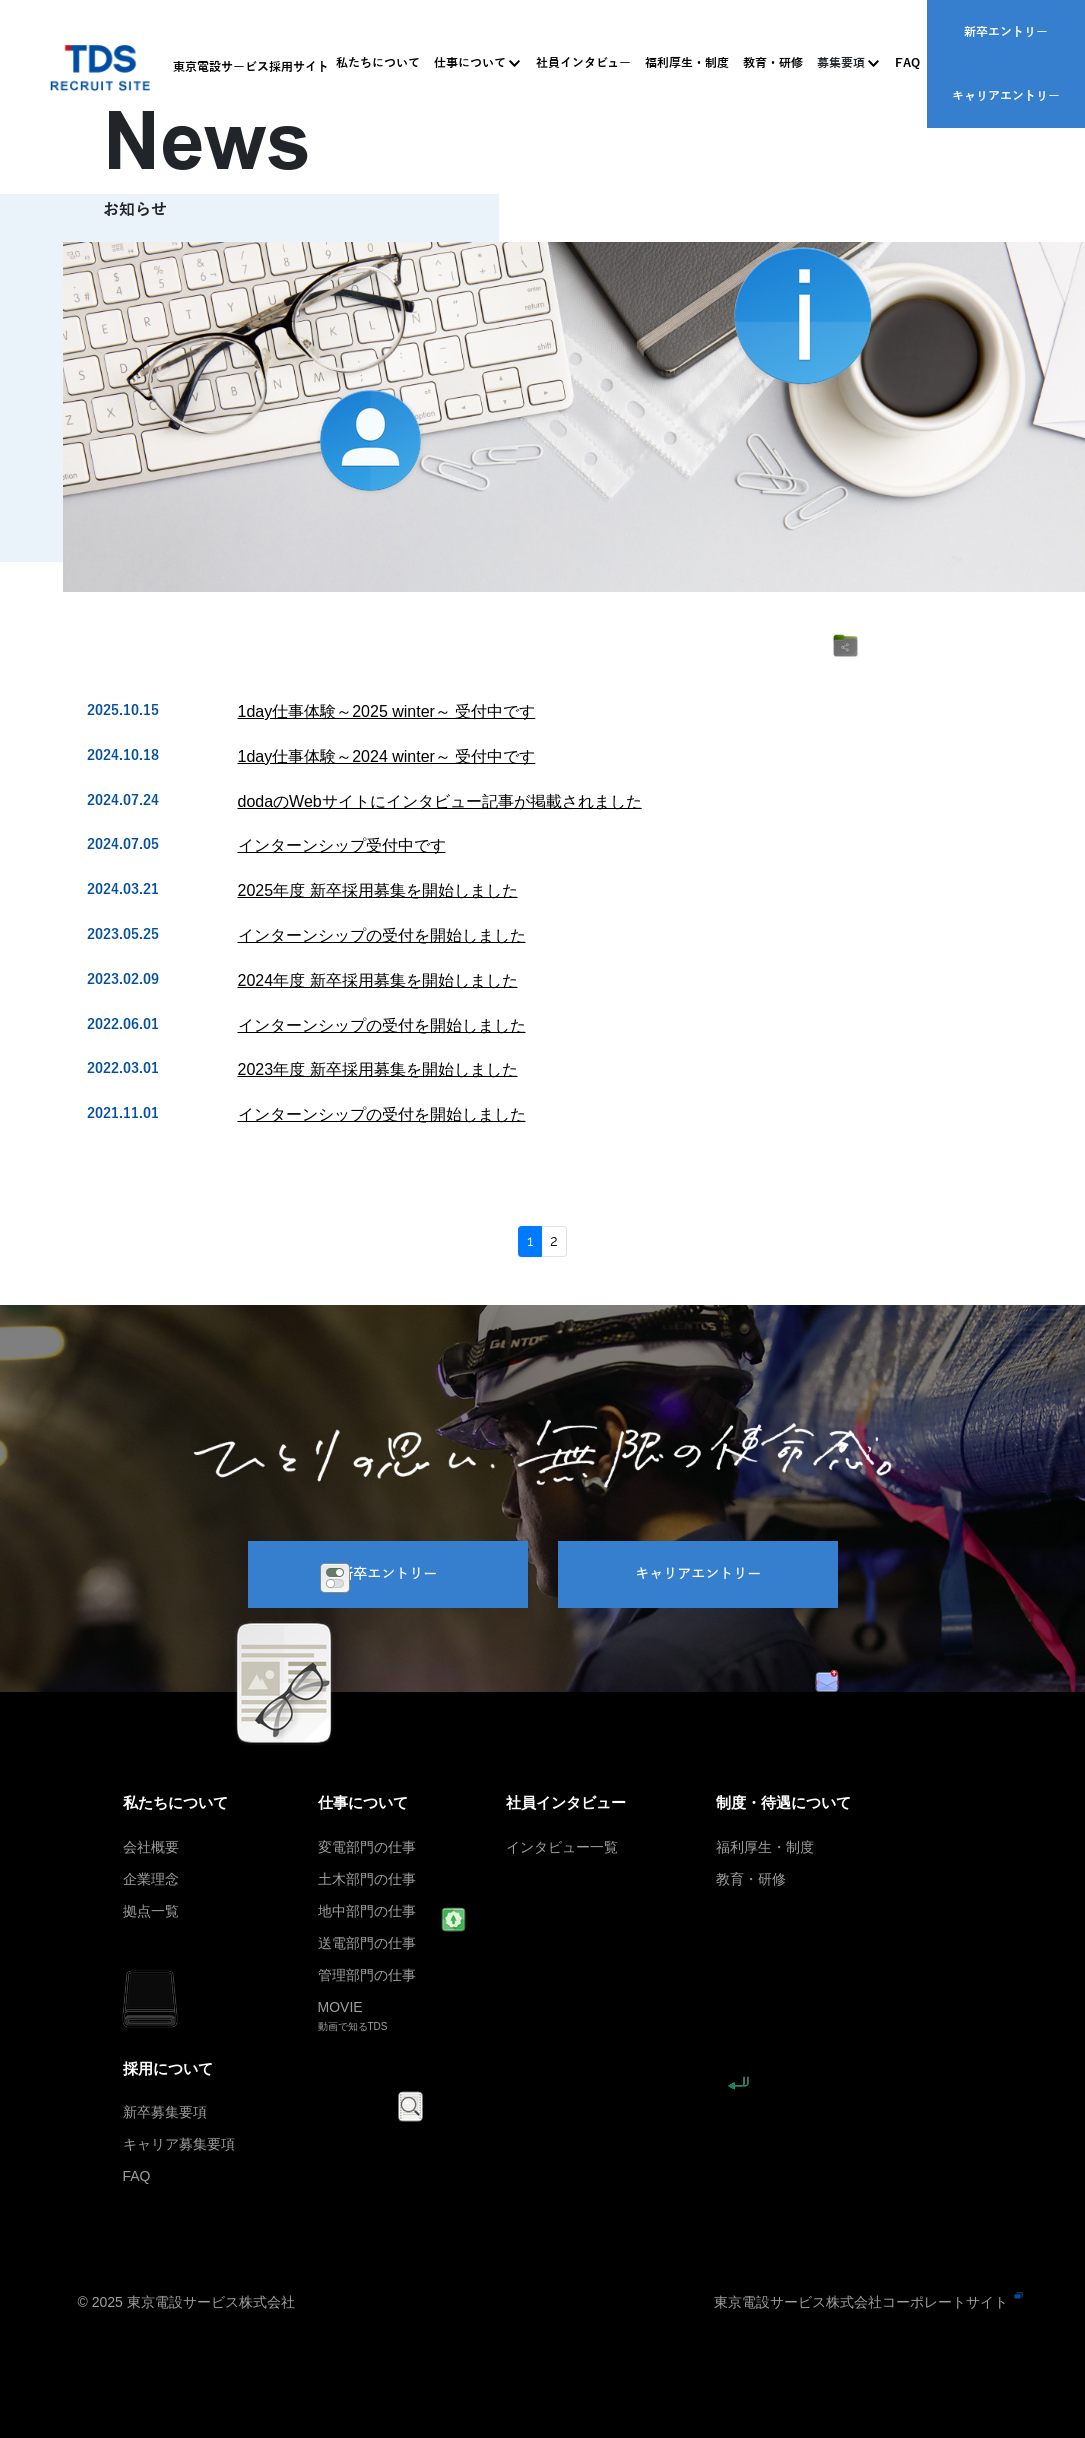 The width and height of the screenshot is (1085, 2438). What do you see at coordinates (453, 1919) in the screenshot?
I see `access operating system updates` at bounding box center [453, 1919].